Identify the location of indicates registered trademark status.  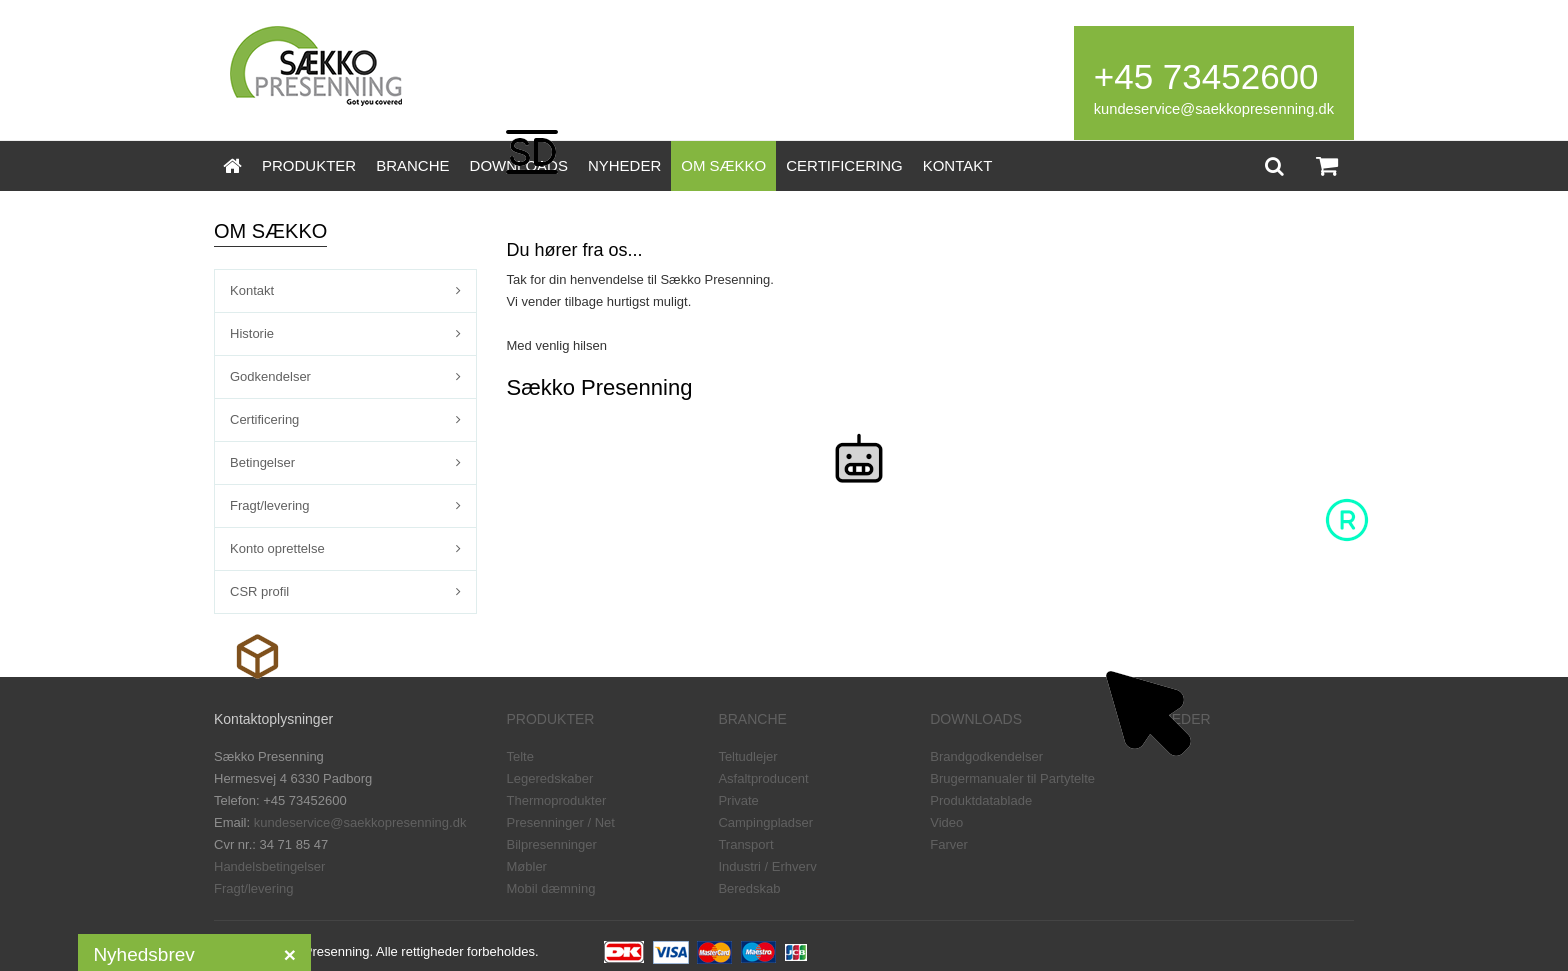
(1347, 520).